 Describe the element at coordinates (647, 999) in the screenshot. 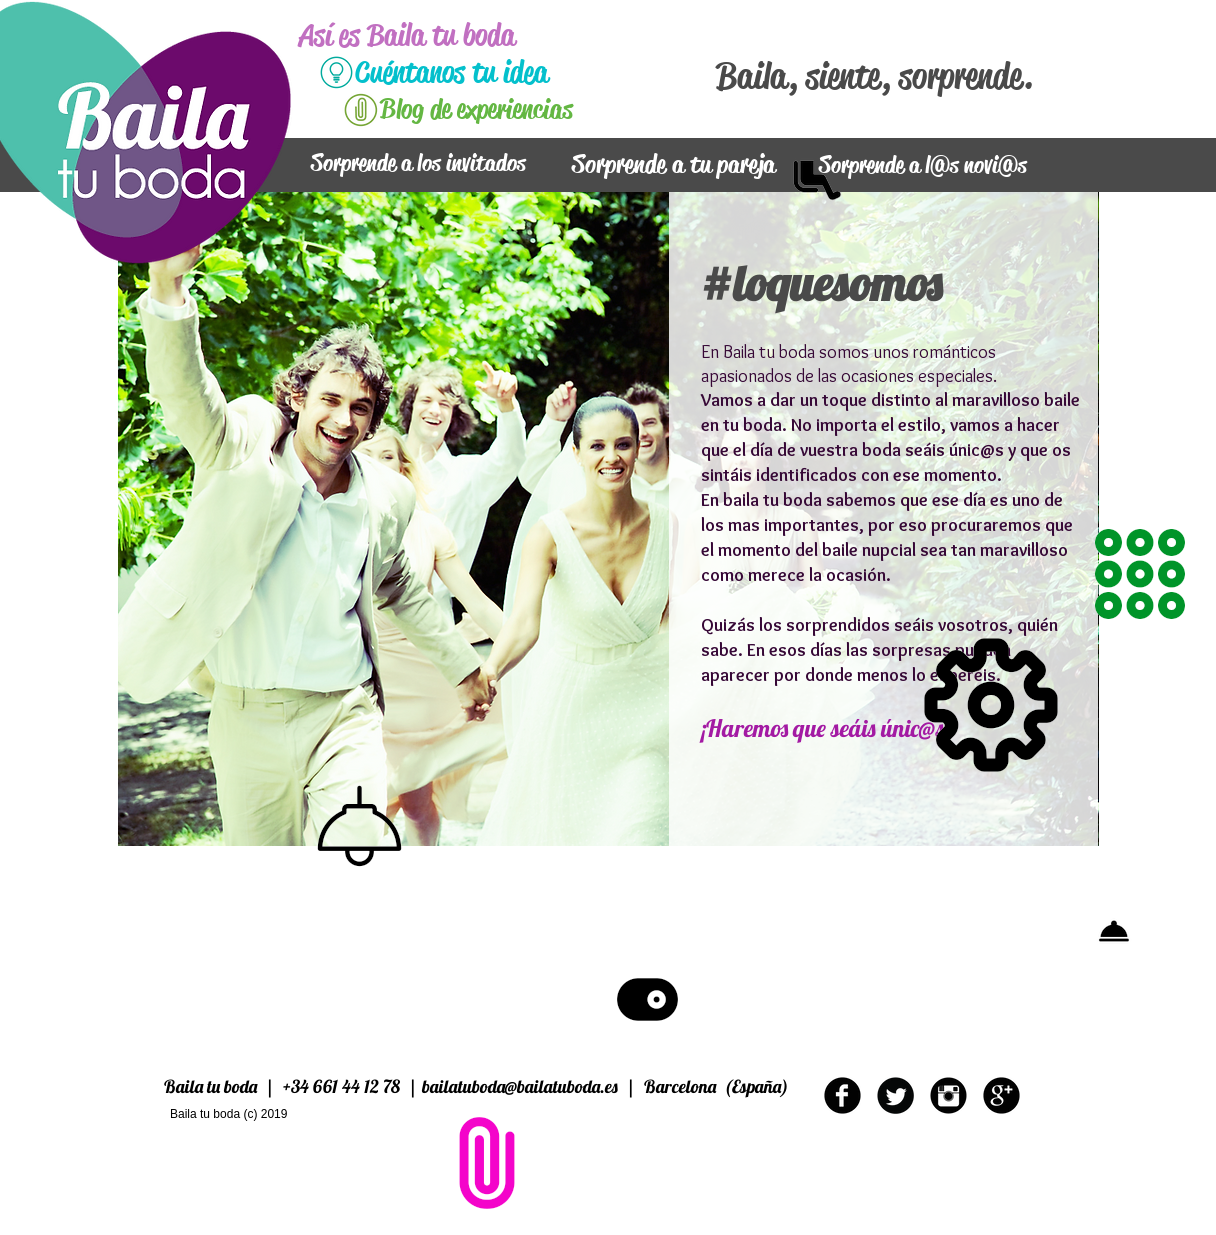

I see `toggle switch in the on/enabled position` at that location.